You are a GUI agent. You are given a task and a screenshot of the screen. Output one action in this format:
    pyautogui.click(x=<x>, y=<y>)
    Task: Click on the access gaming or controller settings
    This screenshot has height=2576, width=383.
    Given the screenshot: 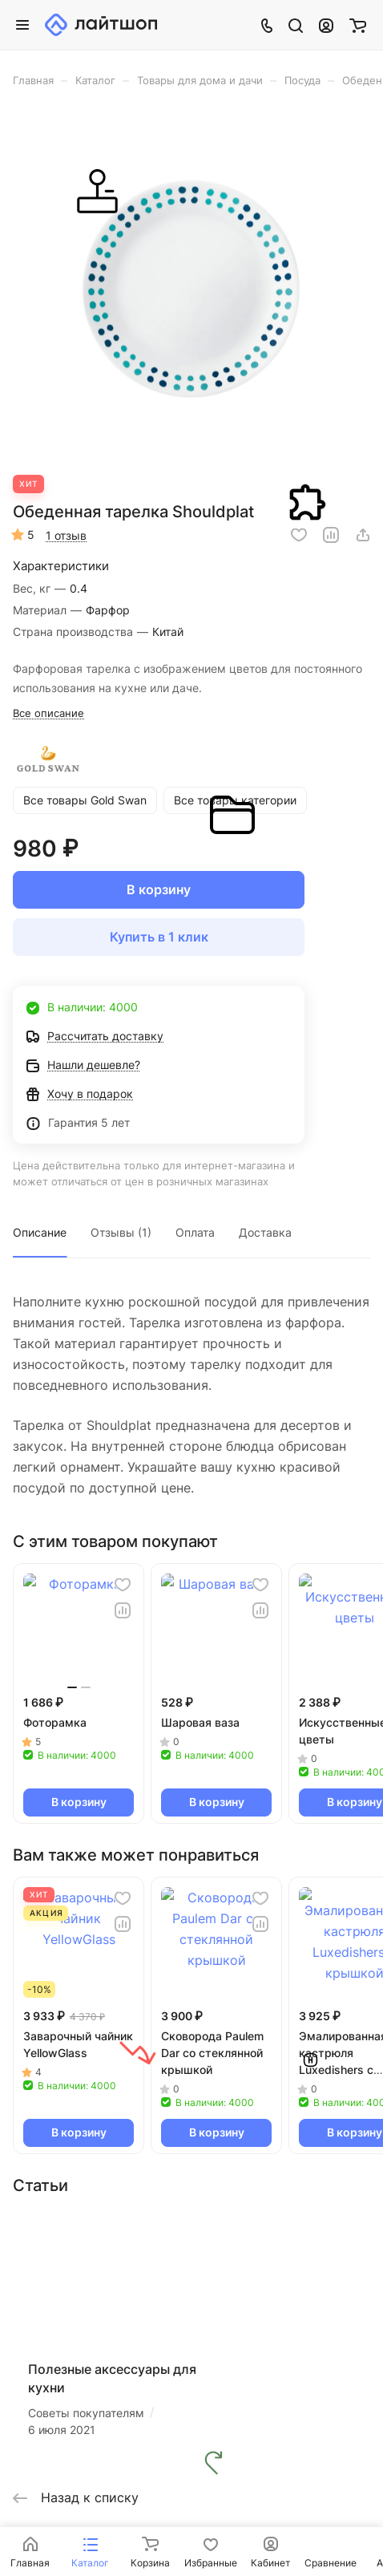 What is the action you would take?
    pyautogui.click(x=97, y=192)
    